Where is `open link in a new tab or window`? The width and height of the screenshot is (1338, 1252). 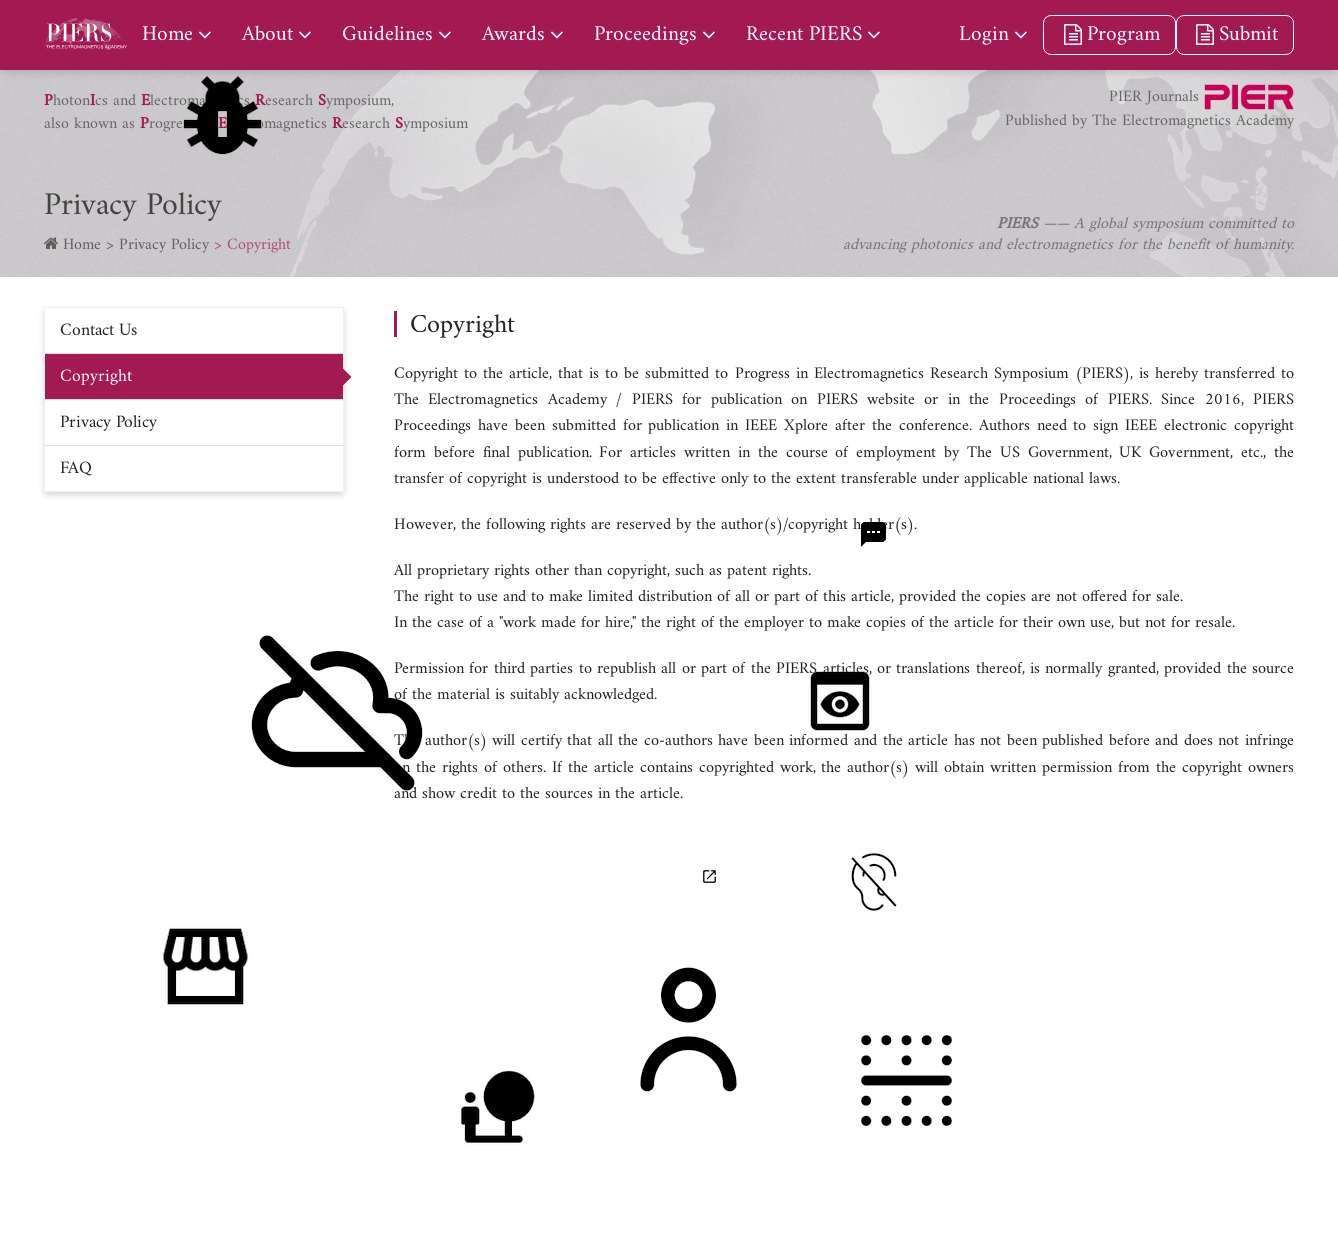 open link in a new tab or window is located at coordinates (709, 876).